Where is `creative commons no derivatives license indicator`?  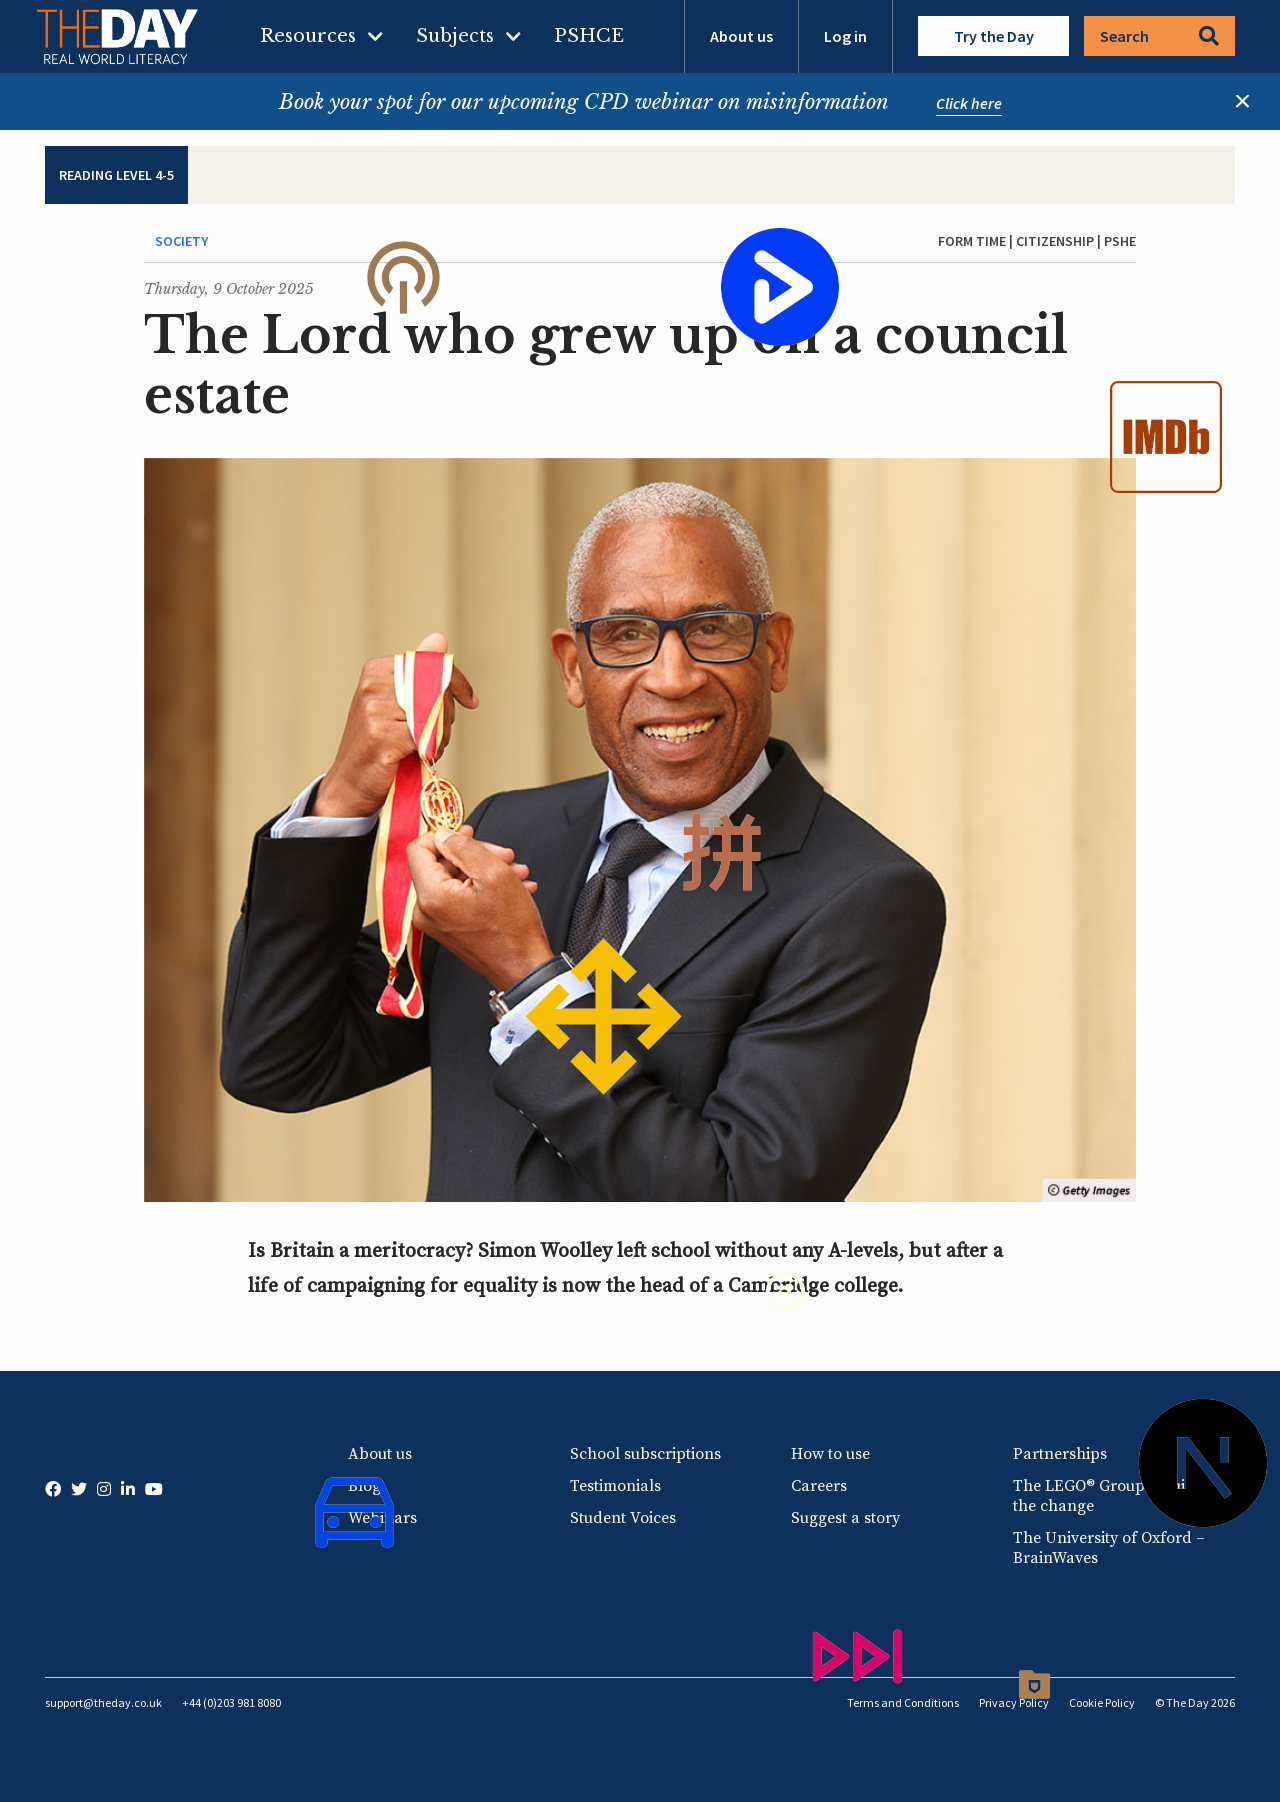
creative commons no derivatives license indicator is located at coordinates (785, 1291).